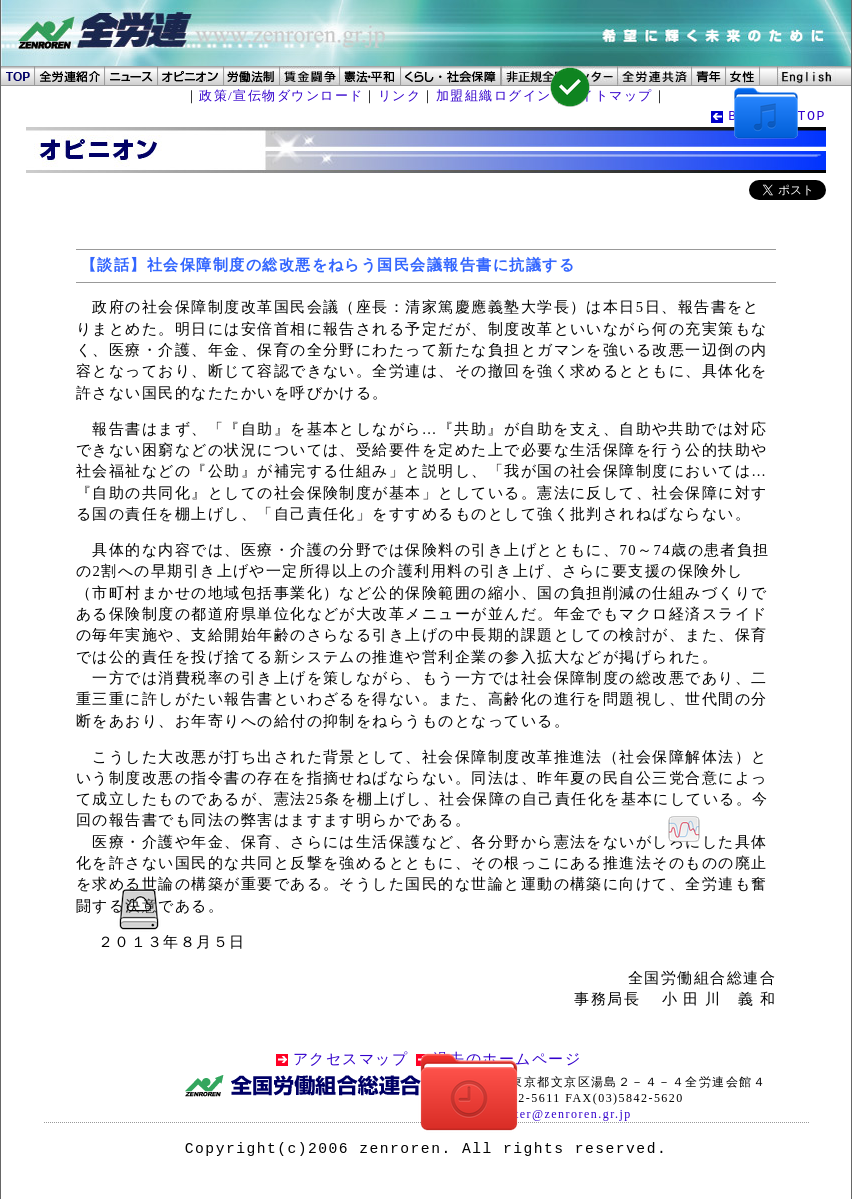 The height and width of the screenshot is (1199, 852). I want to click on open power statistics and battery usage details, so click(684, 829).